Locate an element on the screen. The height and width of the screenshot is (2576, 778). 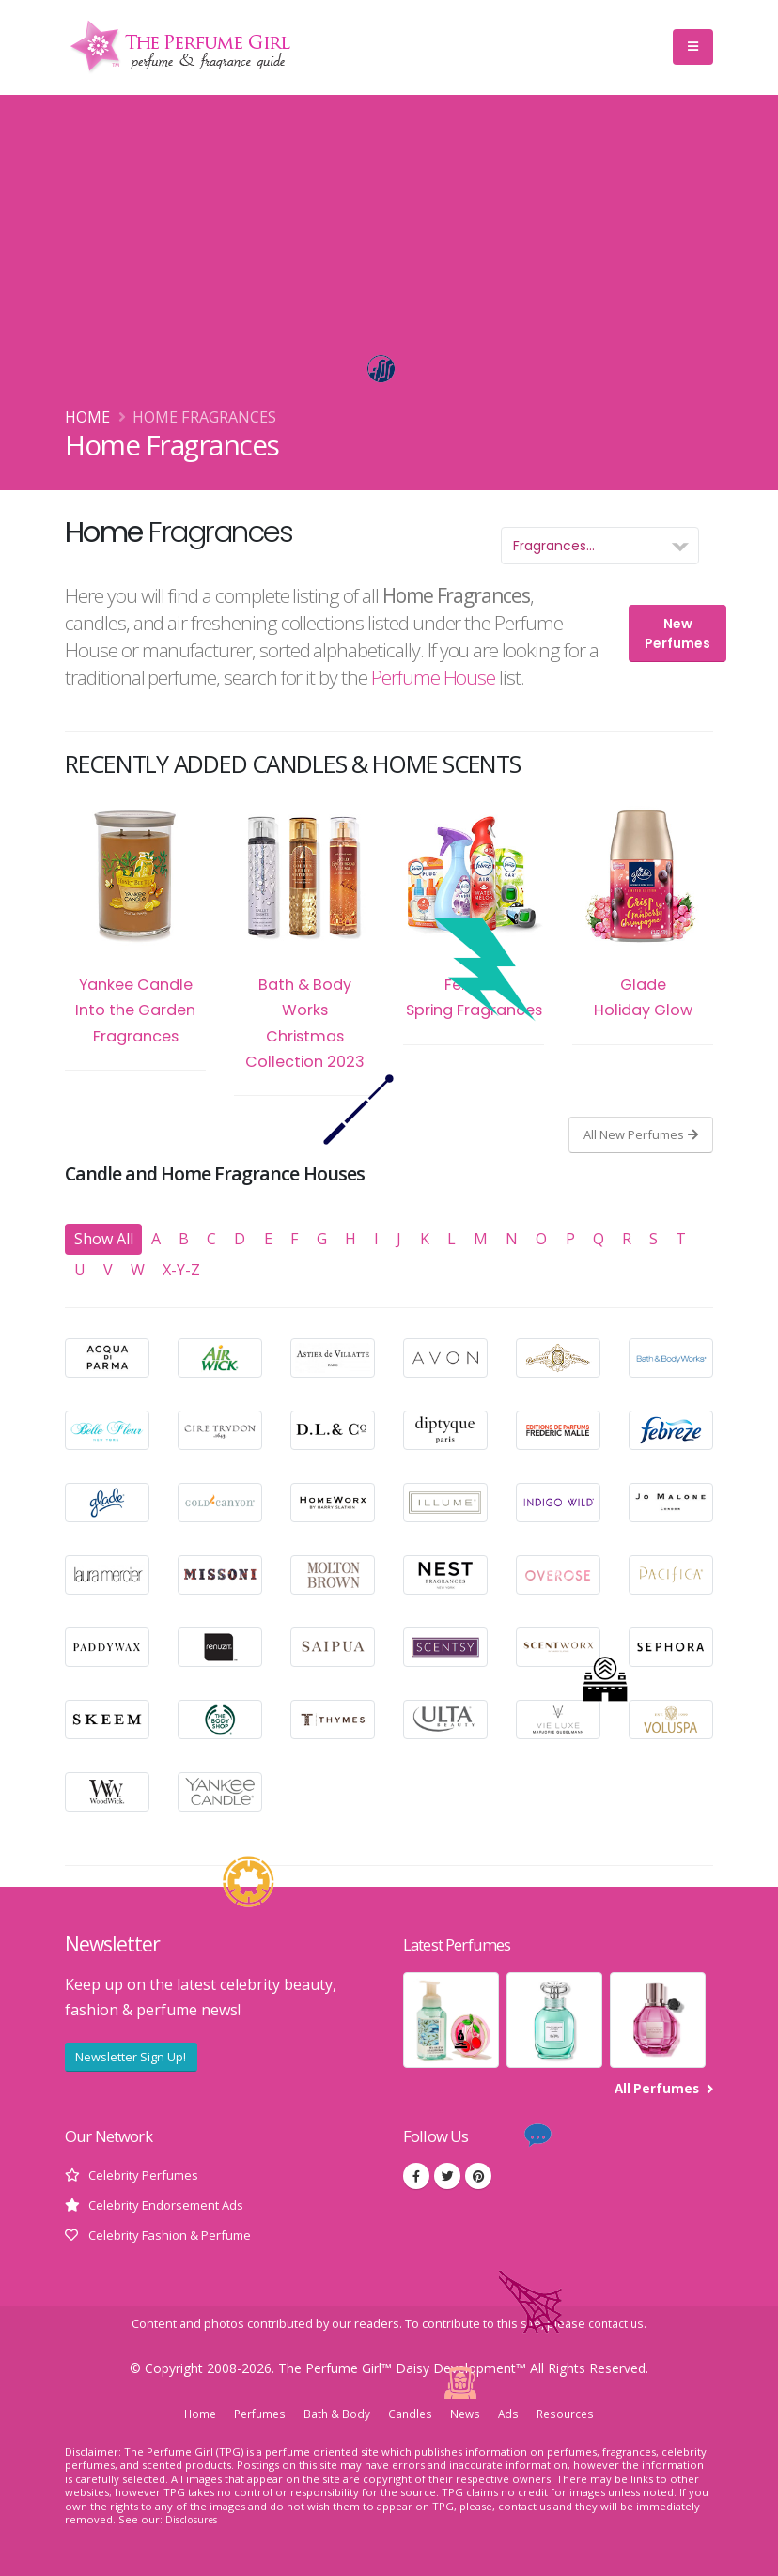
indicates hazardous material or contamination zone is located at coordinates (460, 2382).